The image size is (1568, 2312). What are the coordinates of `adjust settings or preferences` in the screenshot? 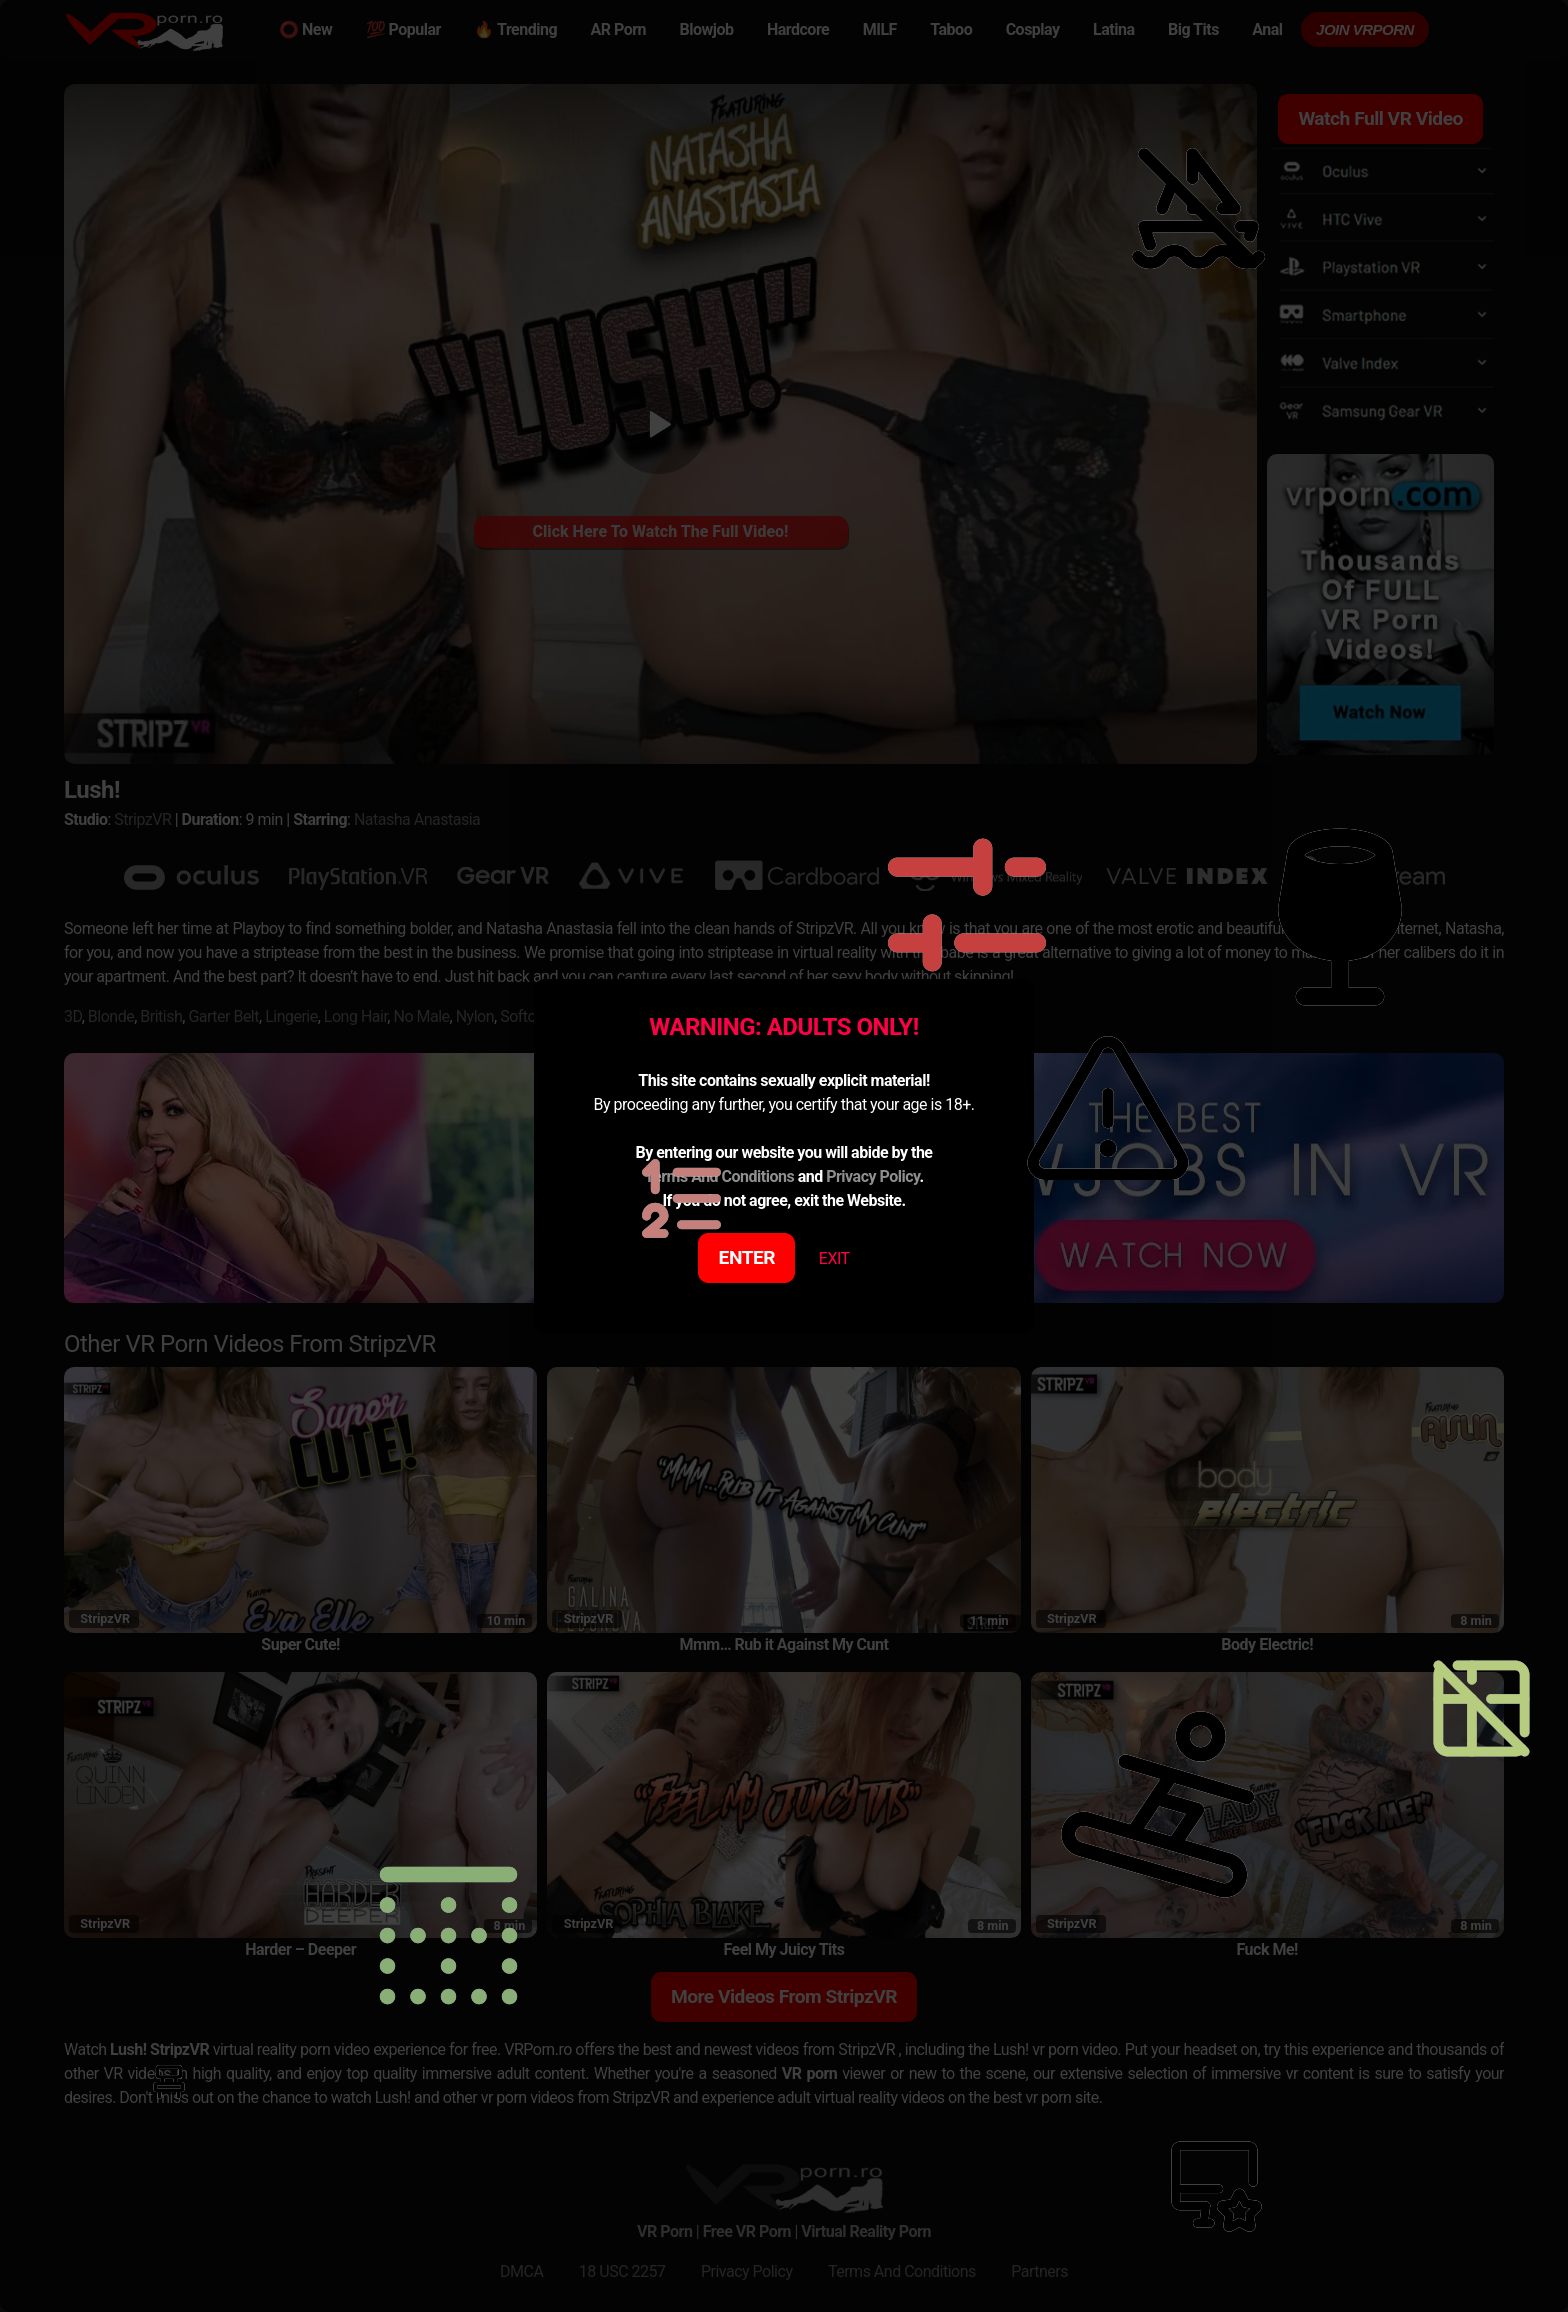 It's located at (967, 905).